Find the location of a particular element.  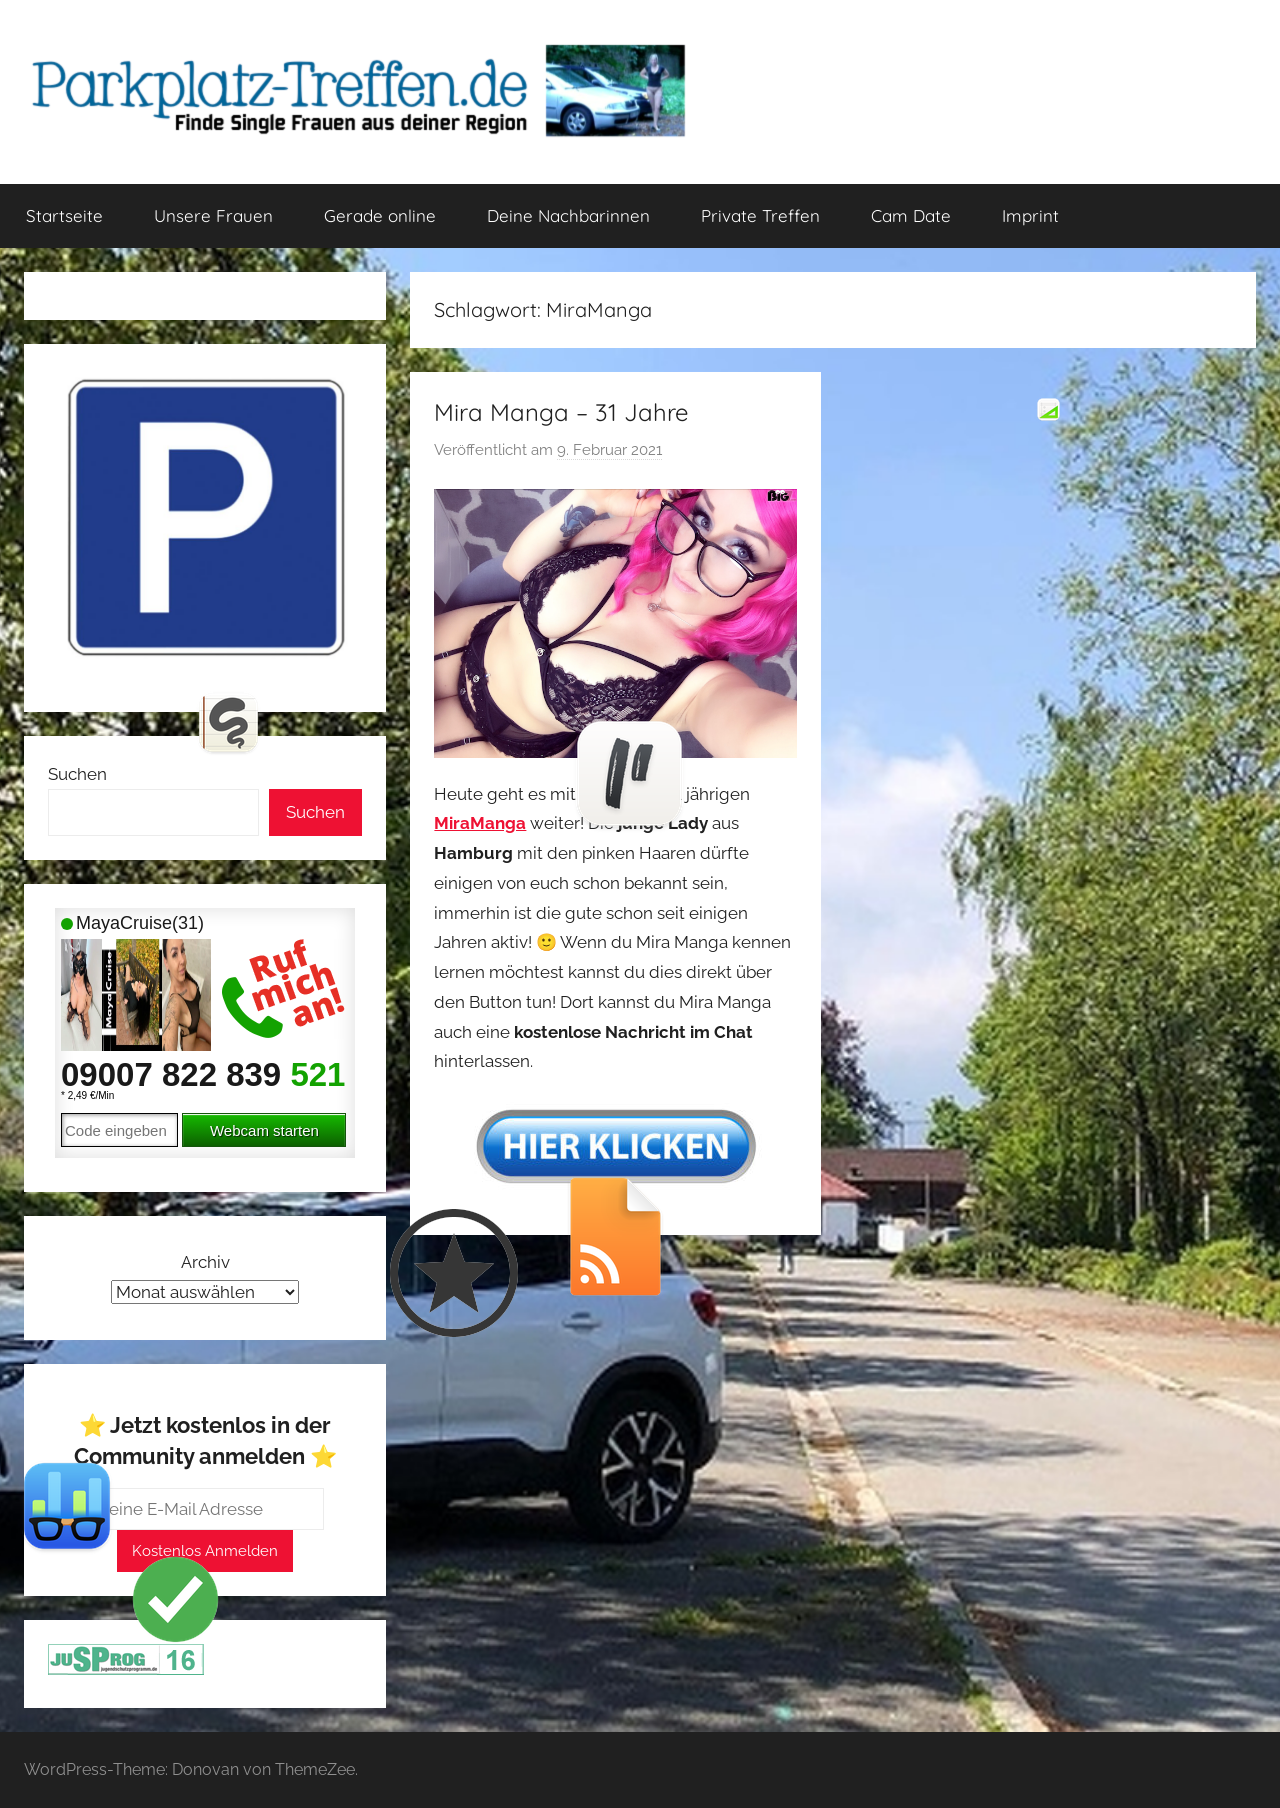

indicates a default or selected item is located at coordinates (175, 1599).